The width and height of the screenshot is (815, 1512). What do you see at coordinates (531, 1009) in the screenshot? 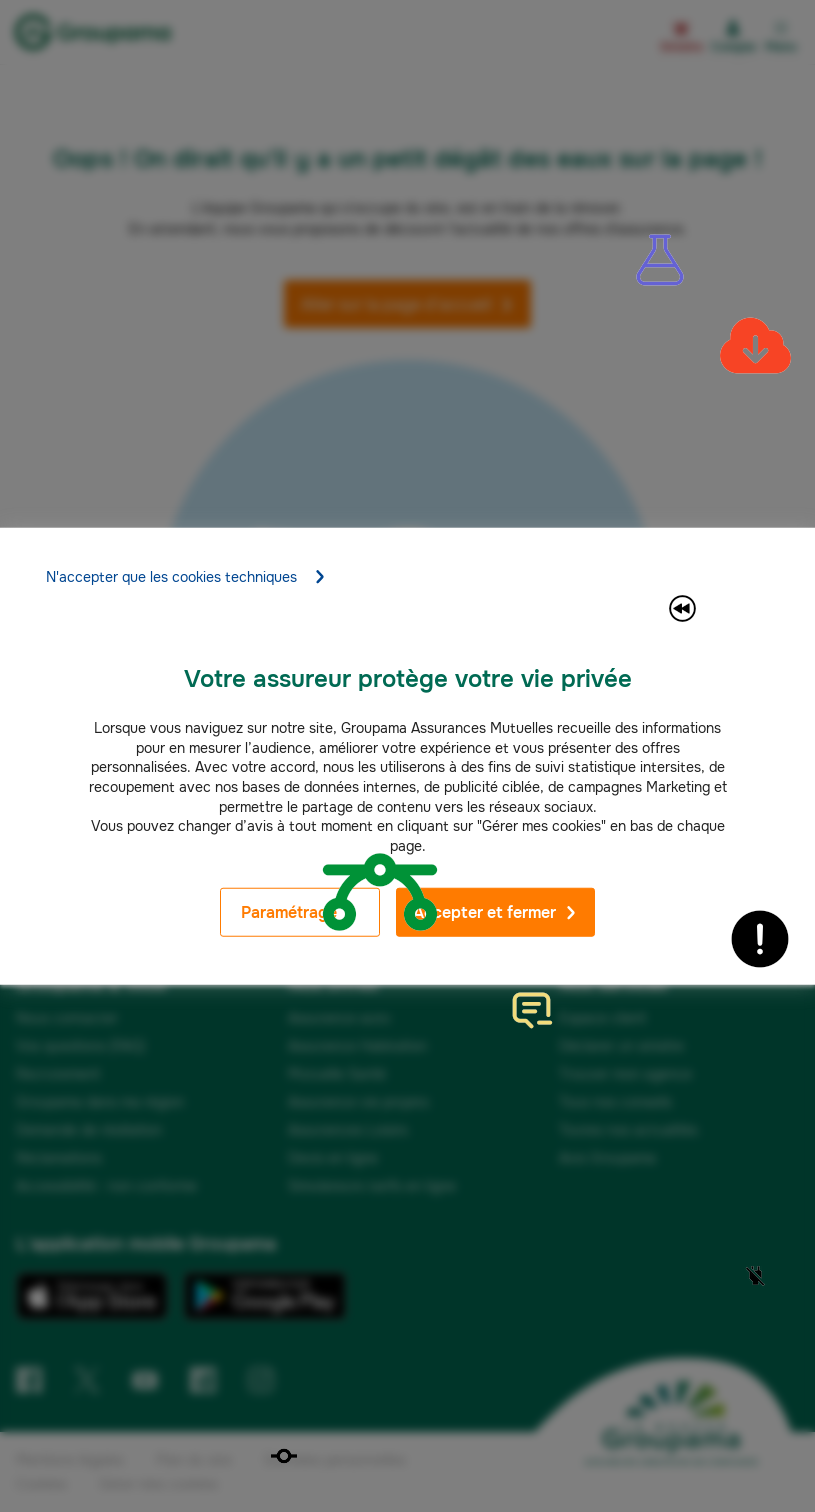
I see `remove a message from the conversation` at bounding box center [531, 1009].